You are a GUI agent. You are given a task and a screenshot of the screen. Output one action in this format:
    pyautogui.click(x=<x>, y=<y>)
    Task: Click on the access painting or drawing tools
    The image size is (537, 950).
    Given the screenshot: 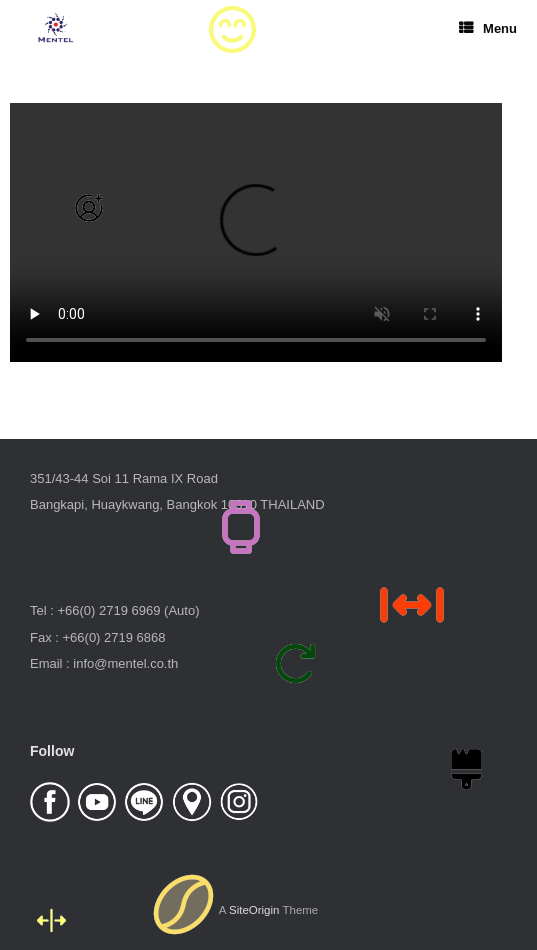 What is the action you would take?
    pyautogui.click(x=466, y=769)
    